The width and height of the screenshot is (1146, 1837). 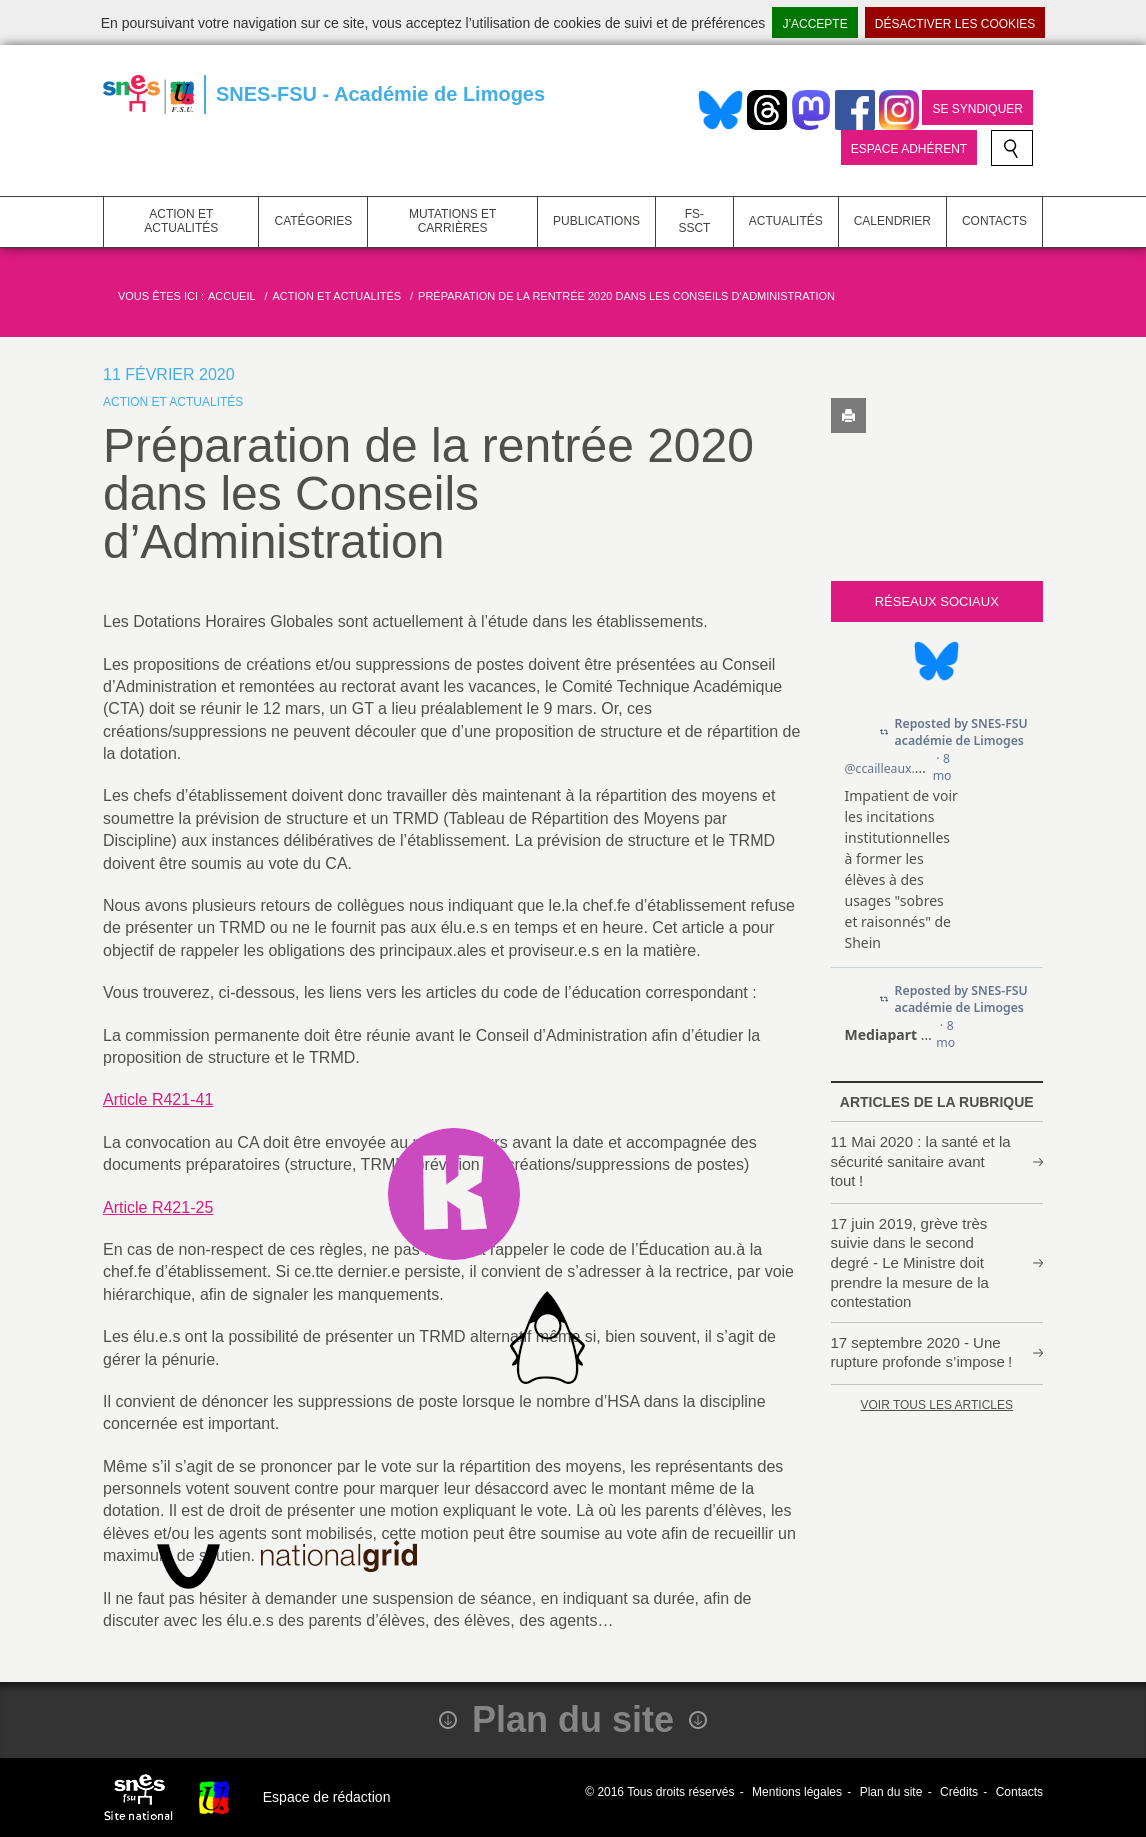 I want to click on national grid company logo, so click(x=339, y=1556).